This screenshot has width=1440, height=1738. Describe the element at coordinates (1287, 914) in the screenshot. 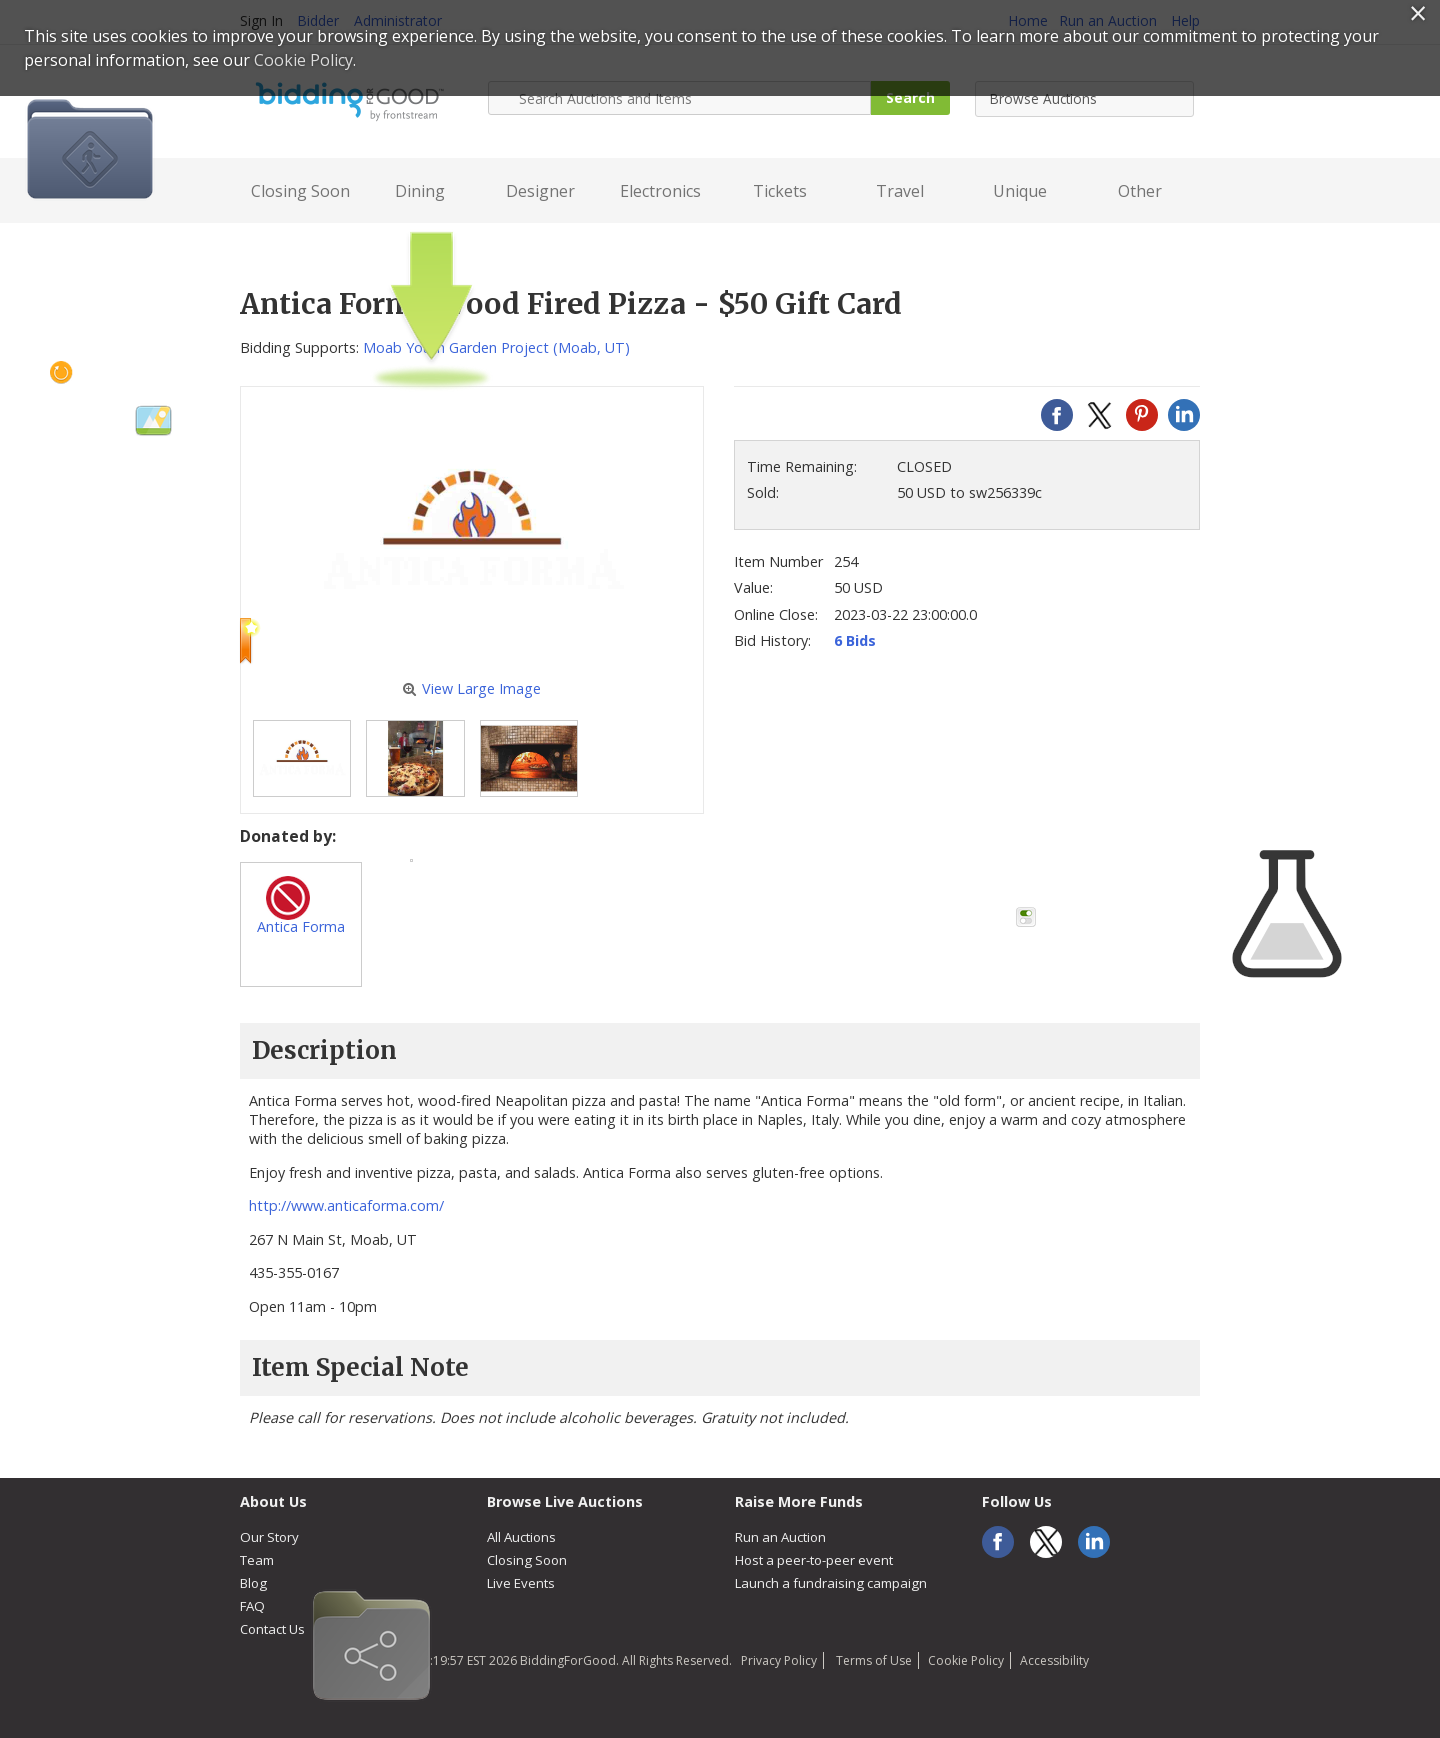

I see `access science or chemistry applications` at that location.